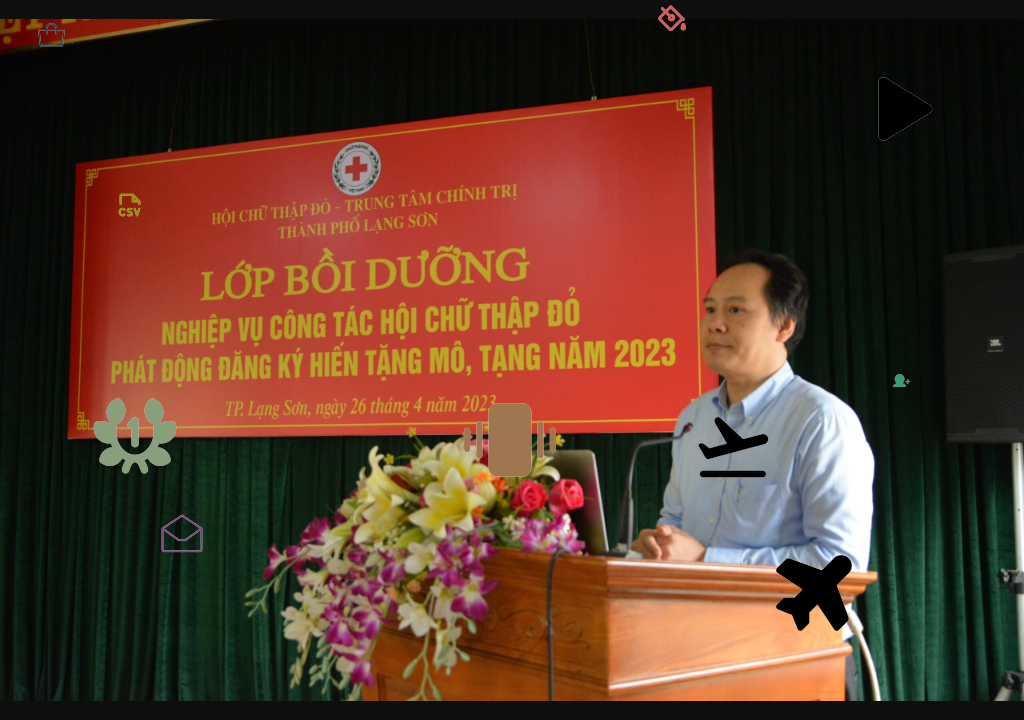 The width and height of the screenshot is (1024, 720). Describe the element at coordinates (130, 206) in the screenshot. I see `open or view a CSV file` at that location.